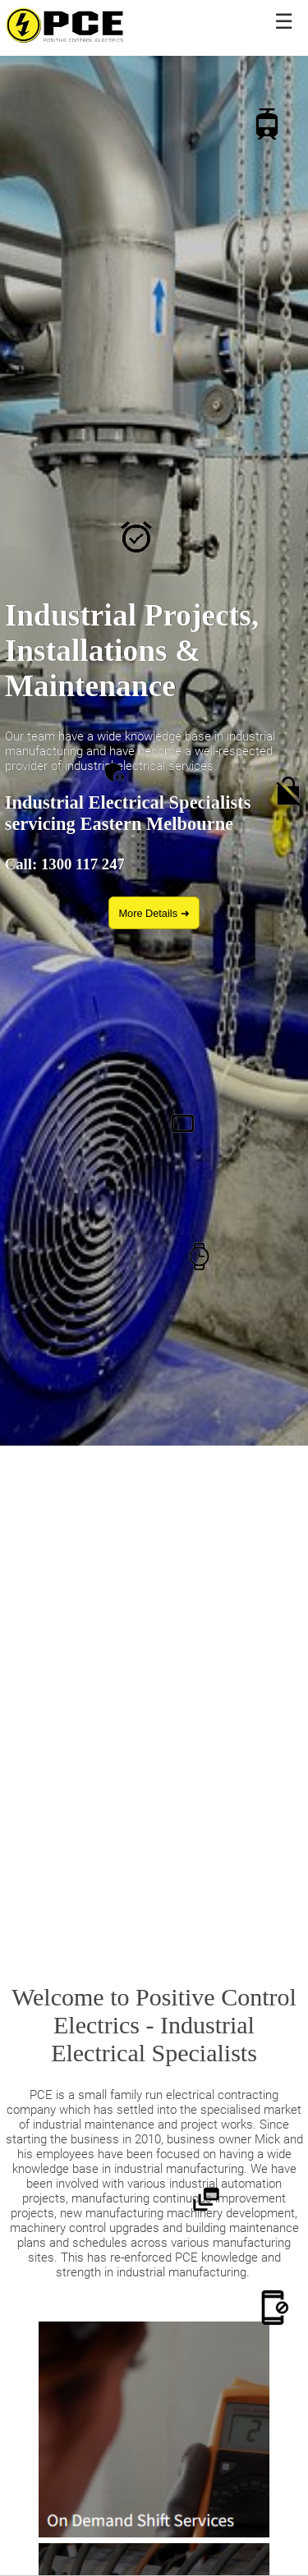  What do you see at coordinates (114, 772) in the screenshot?
I see `access admin or security settings` at bounding box center [114, 772].